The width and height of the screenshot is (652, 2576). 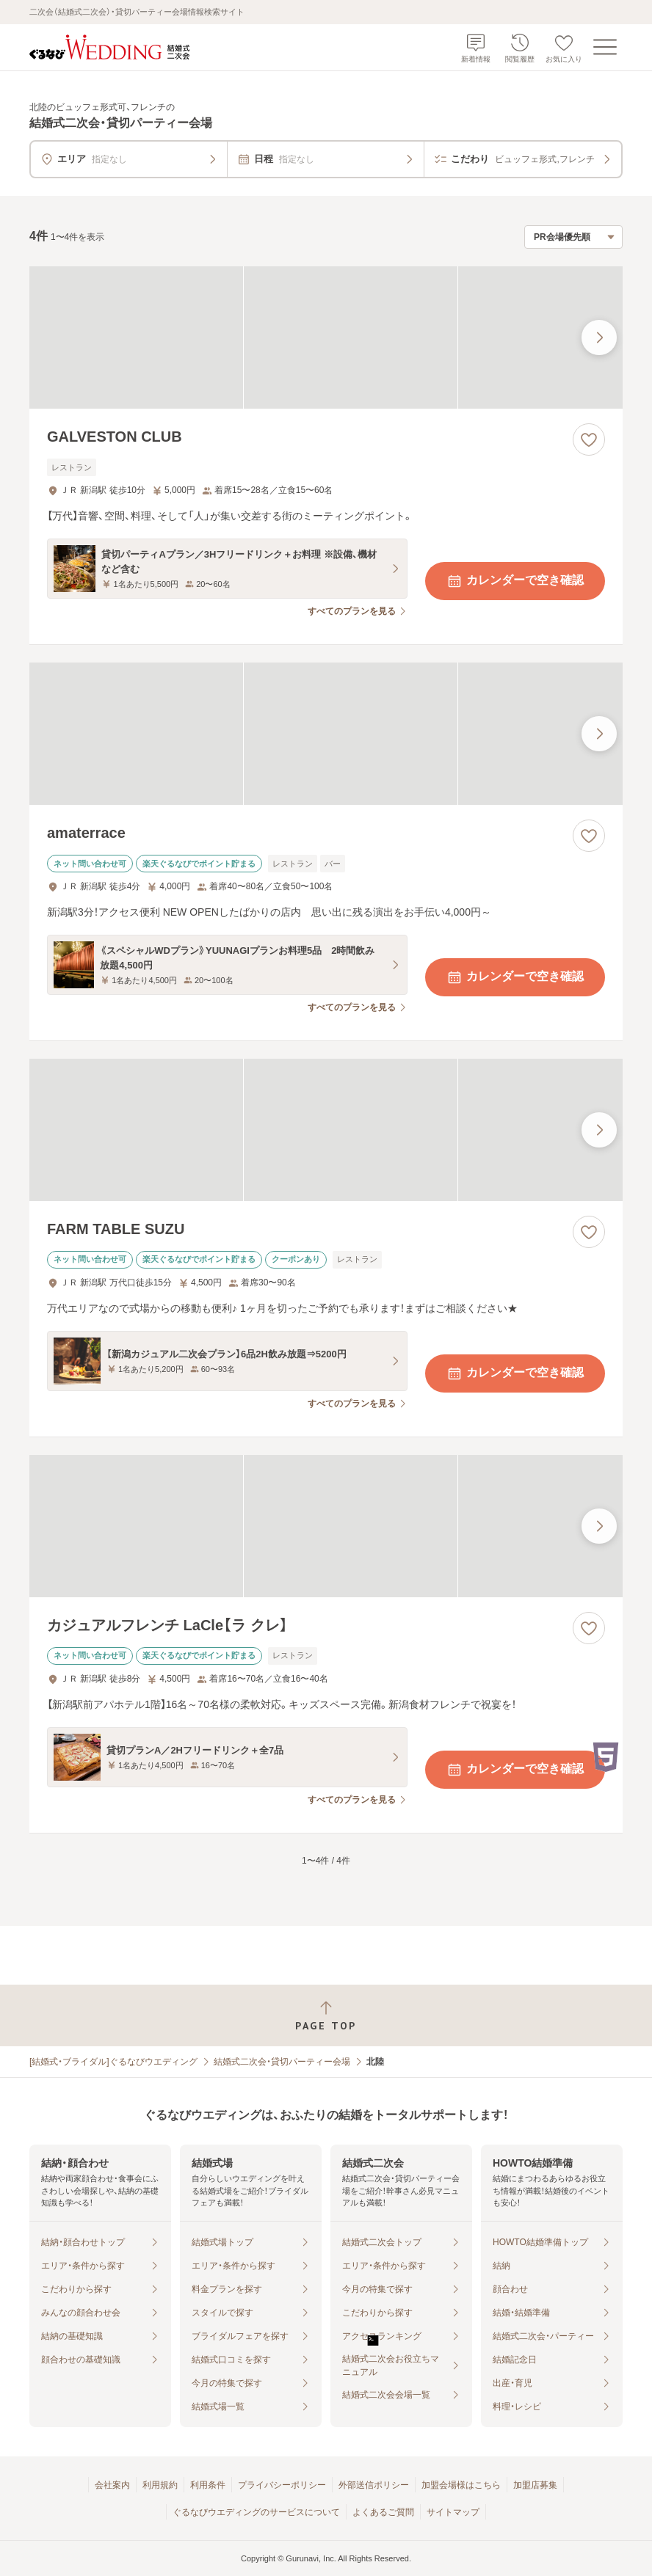 I want to click on open command line interface, so click(x=373, y=2340).